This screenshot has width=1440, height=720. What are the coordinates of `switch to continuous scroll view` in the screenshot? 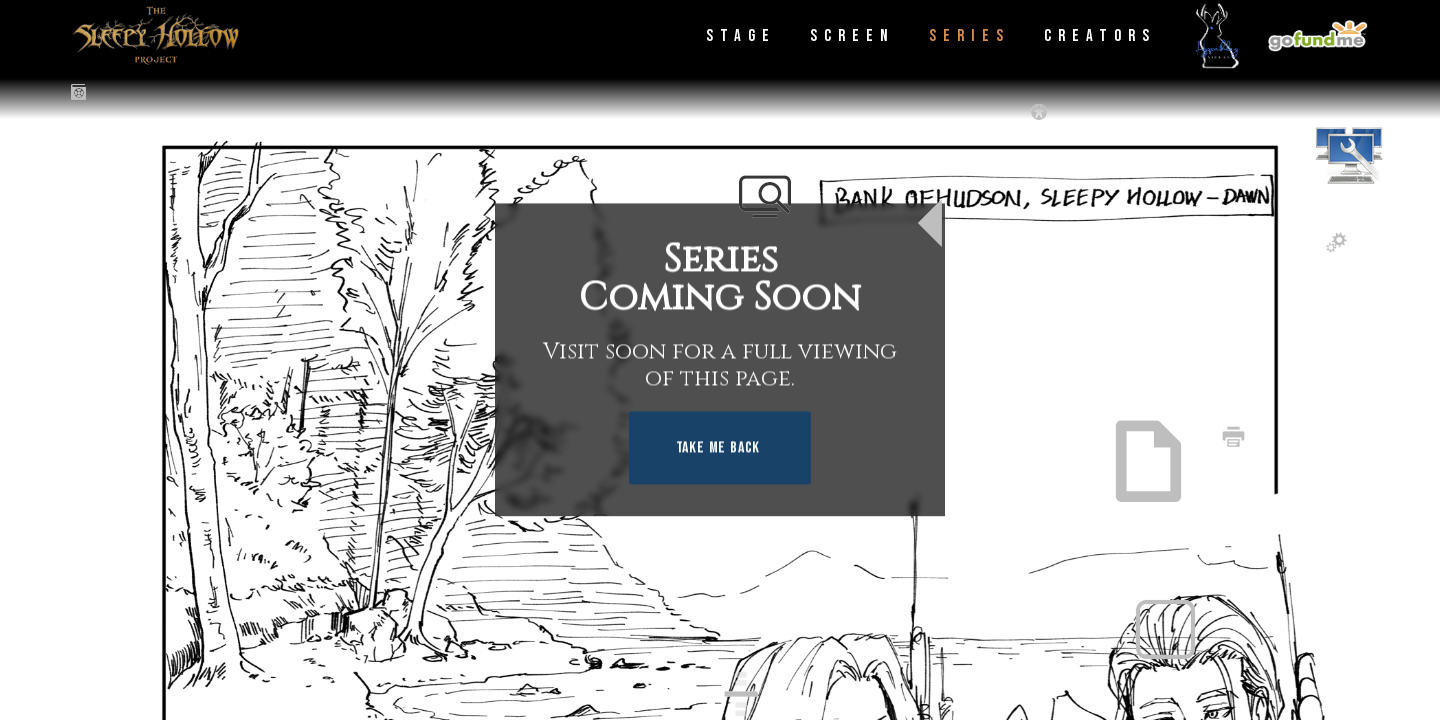 It's located at (741, 694).